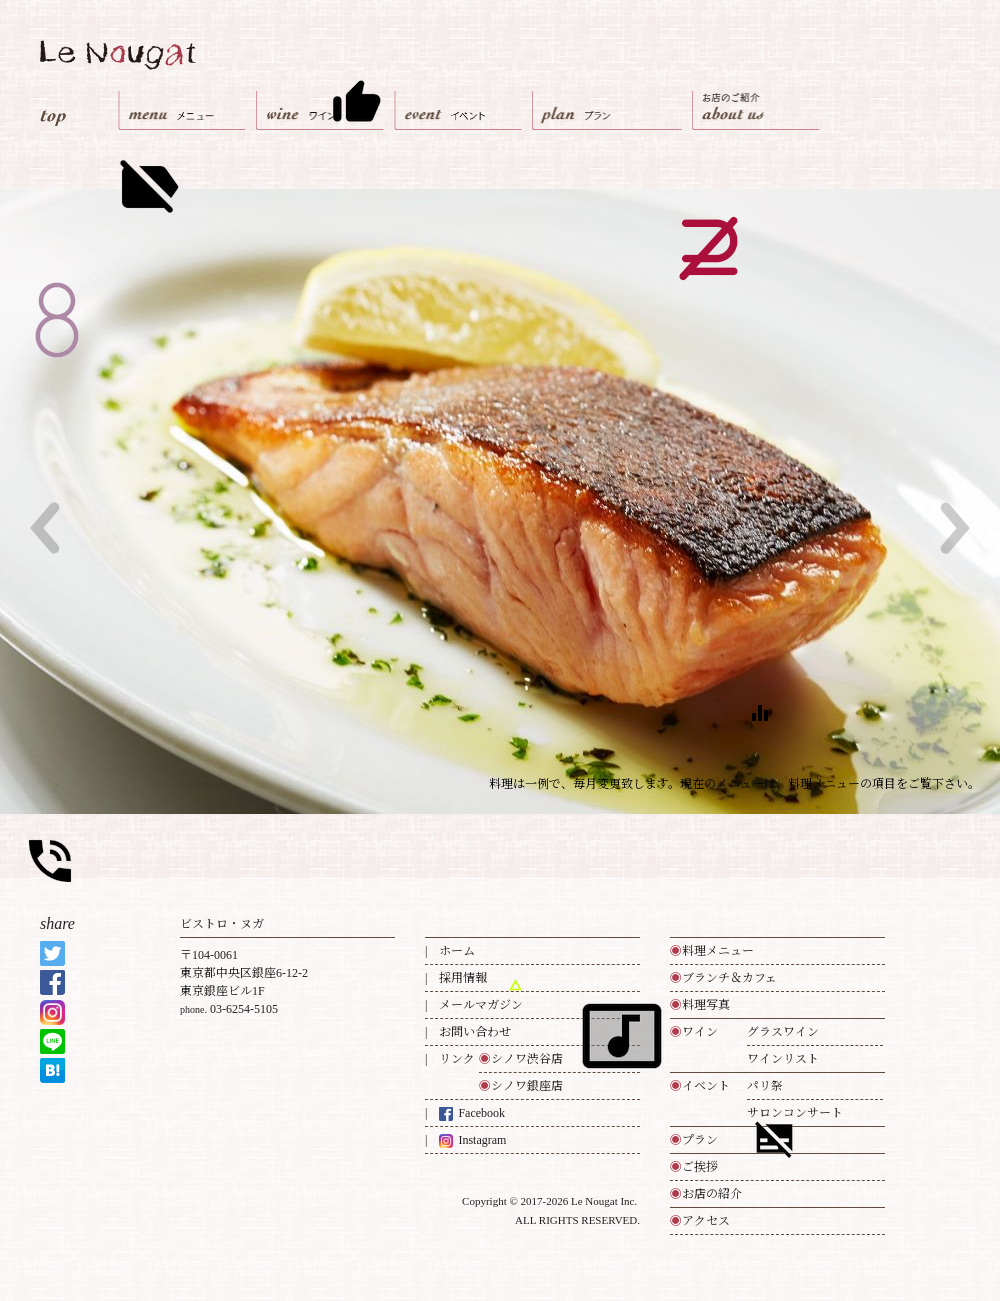 This screenshot has height=1301, width=1000. Describe the element at coordinates (149, 187) in the screenshot. I see `remove a label or tag` at that location.